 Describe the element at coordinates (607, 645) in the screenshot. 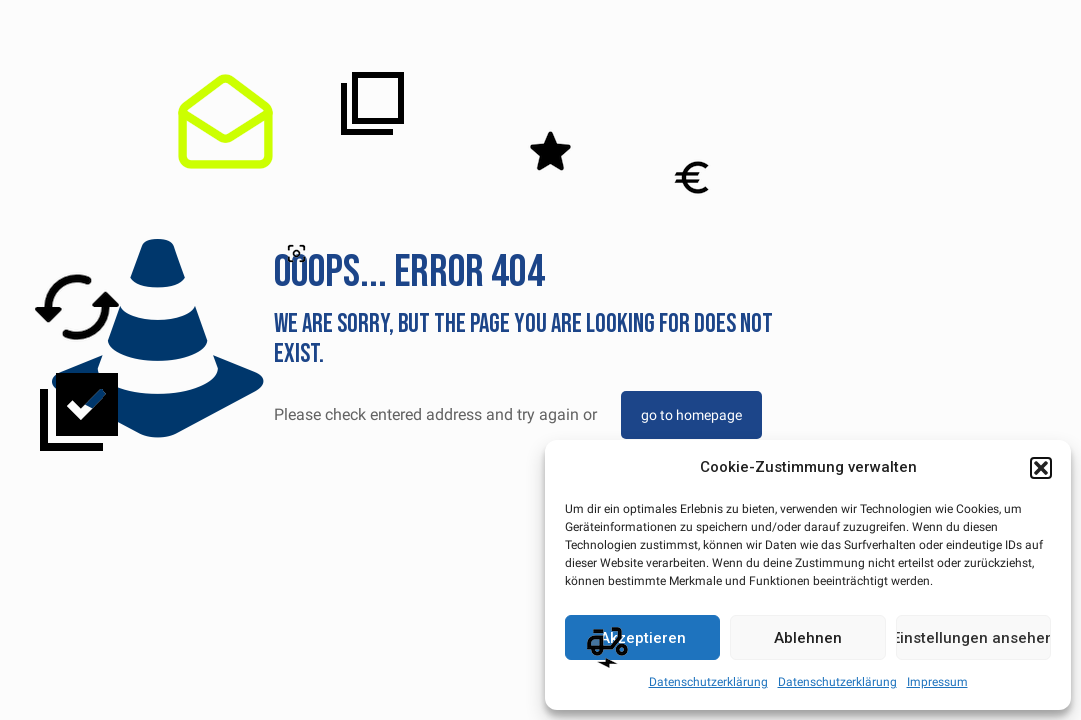

I see `select electric moped as transportation mode` at that location.